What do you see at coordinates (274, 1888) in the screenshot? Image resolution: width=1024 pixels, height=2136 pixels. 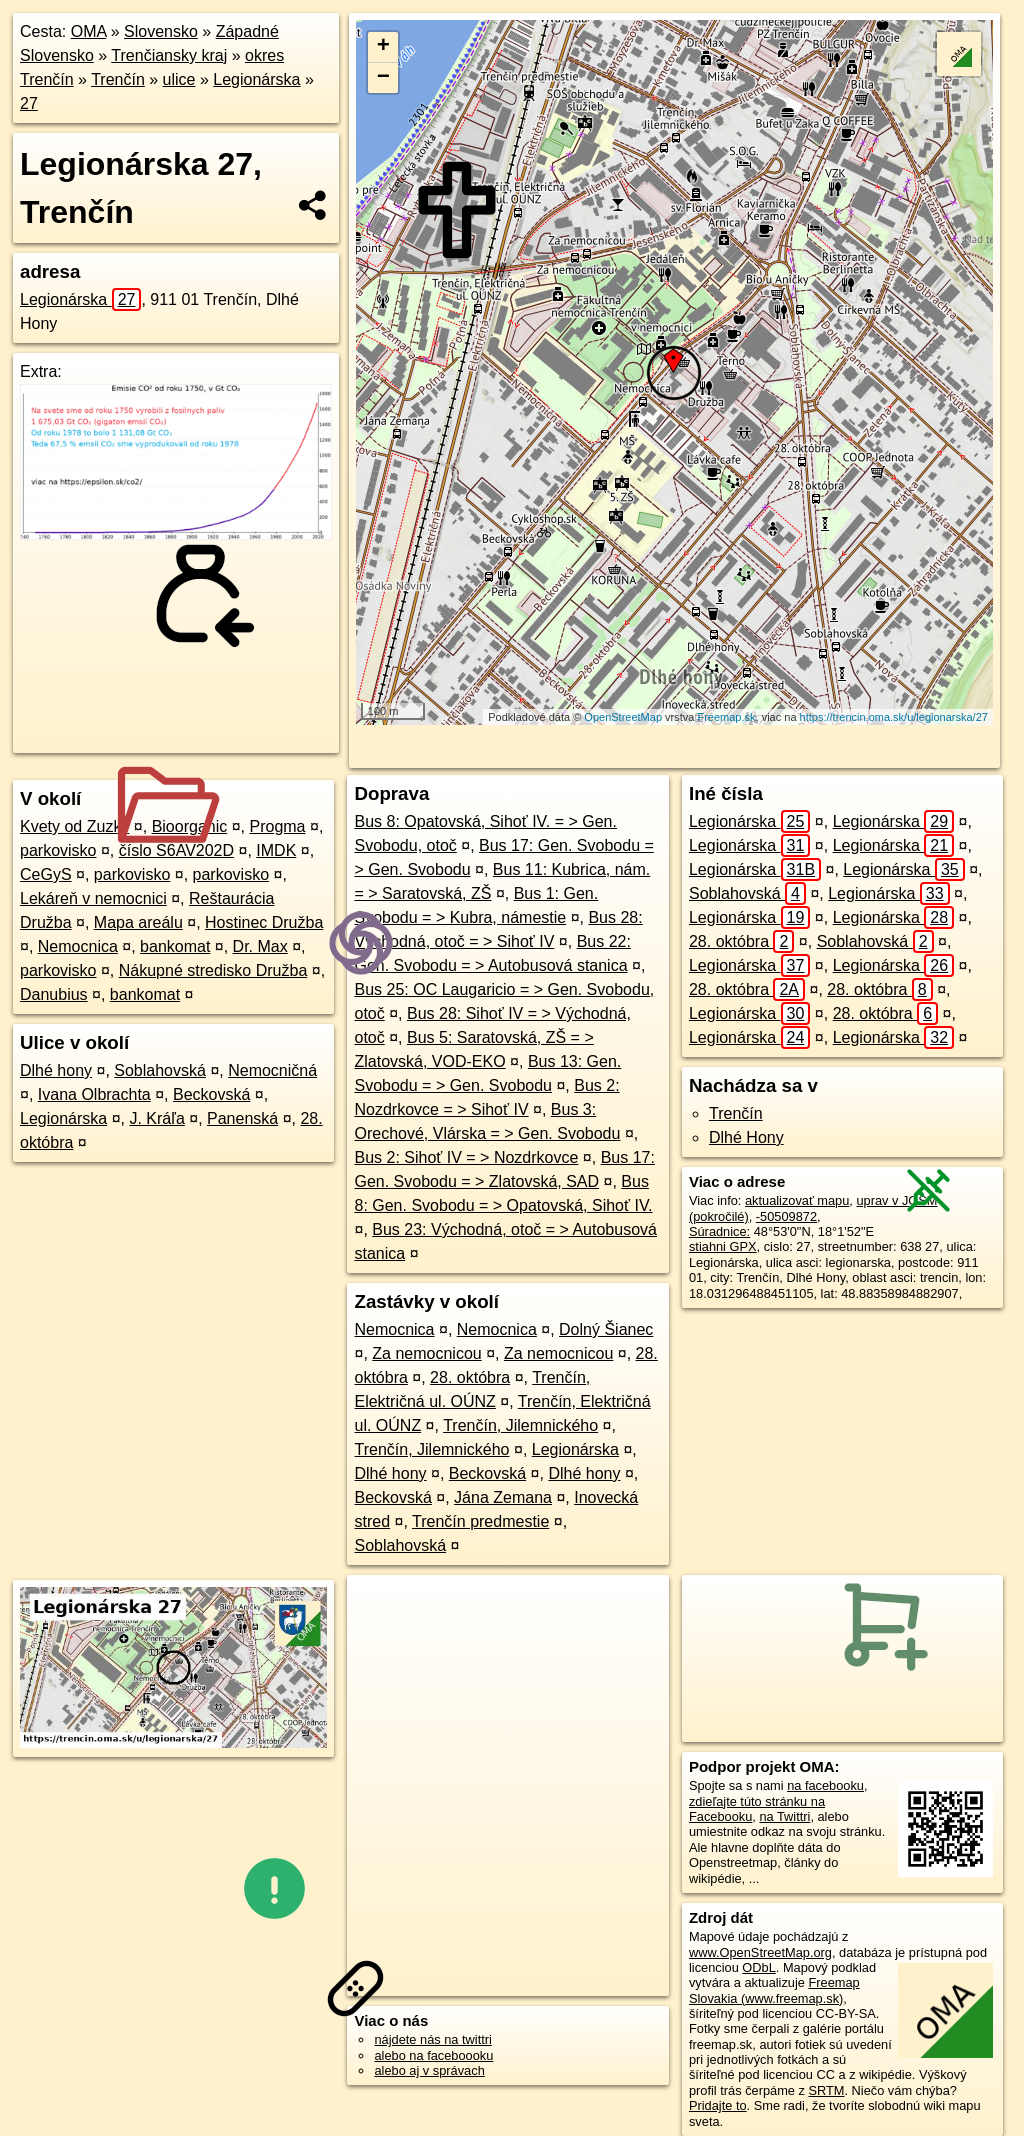 I see `indicates a warning or alert requiring attention` at bounding box center [274, 1888].